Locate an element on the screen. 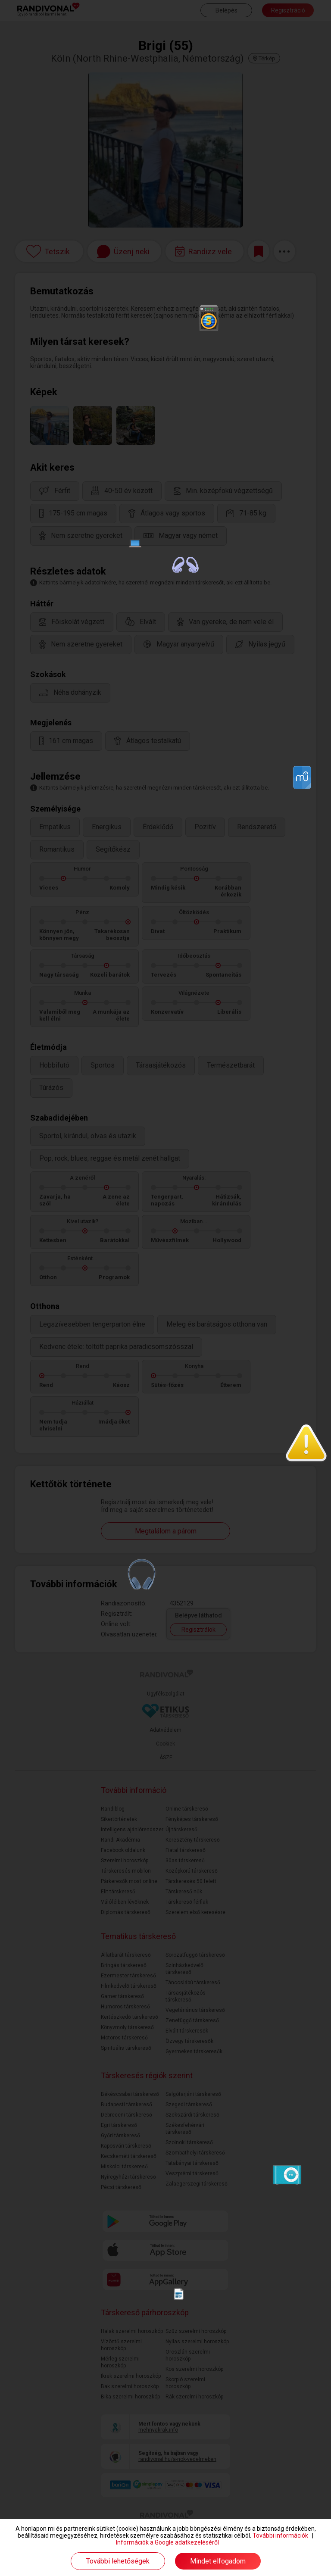 Image resolution: width=331 pixels, height=2576 pixels. open a MuseScore 3 music notation file is located at coordinates (302, 777).